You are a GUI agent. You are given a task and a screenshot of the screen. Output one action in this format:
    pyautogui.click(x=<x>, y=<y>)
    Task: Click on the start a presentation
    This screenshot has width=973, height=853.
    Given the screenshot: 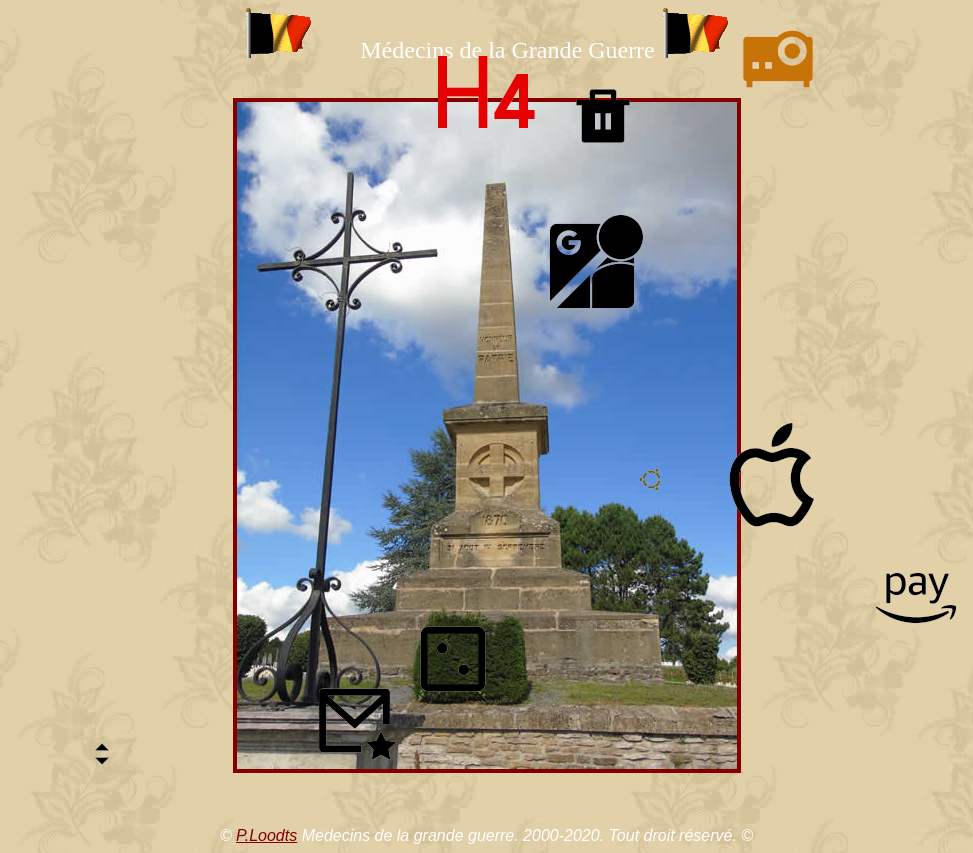 What is the action you would take?
    pyautogui.click(x=778, y=59)
    